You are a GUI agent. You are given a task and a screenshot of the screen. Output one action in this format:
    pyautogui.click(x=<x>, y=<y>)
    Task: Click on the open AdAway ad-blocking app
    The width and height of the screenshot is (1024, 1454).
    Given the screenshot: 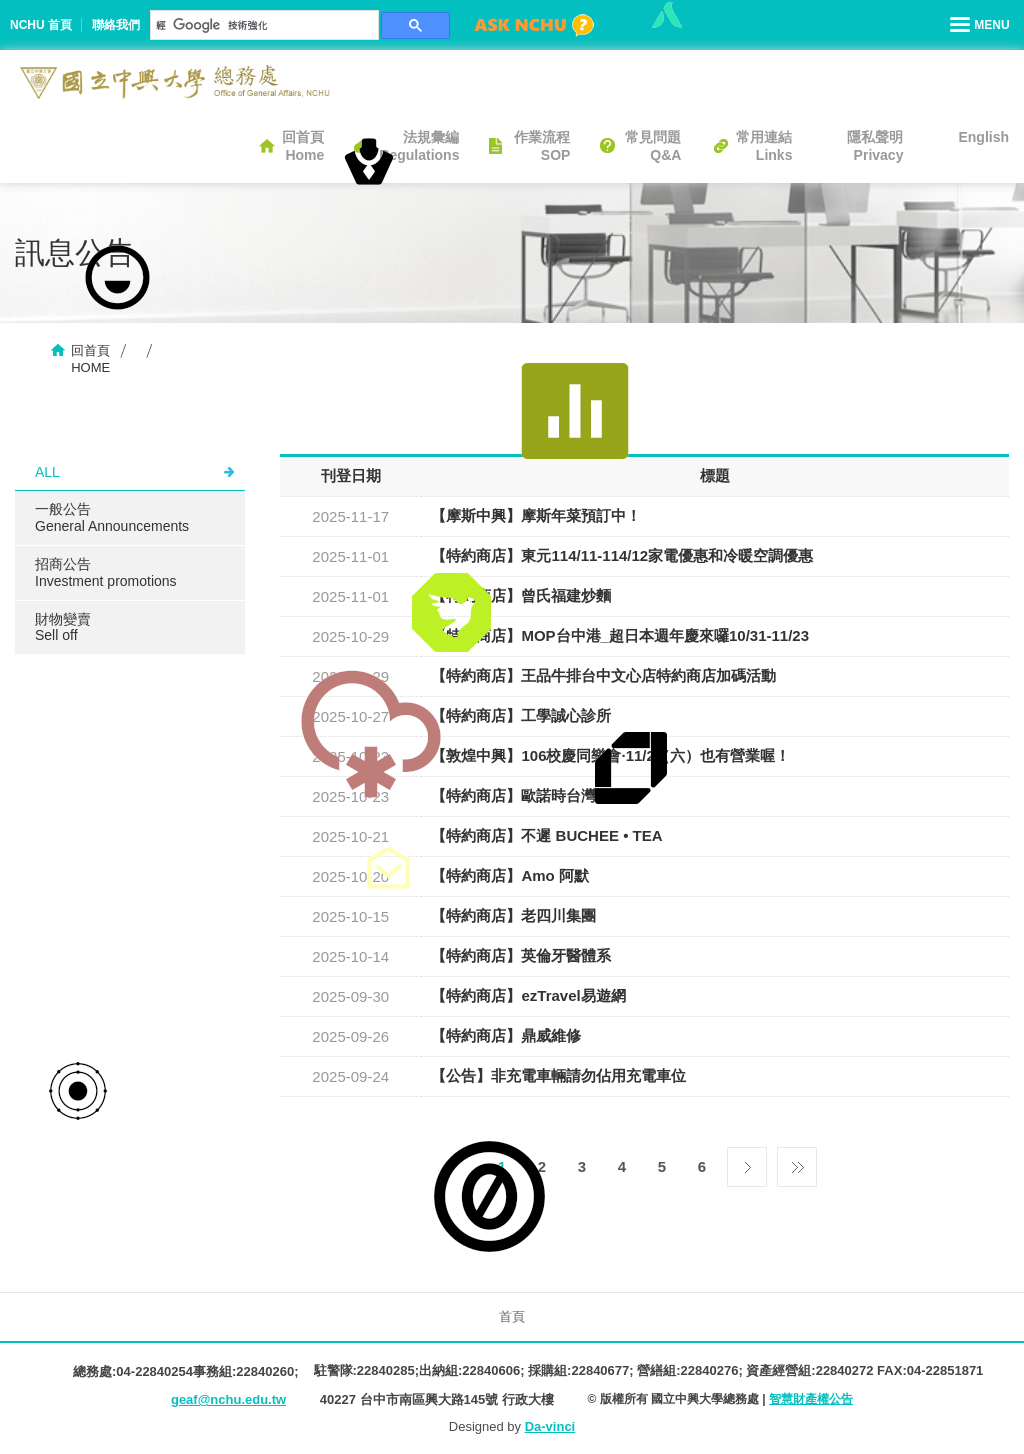 What is the action you would take?
    pyautogui.click(x=451, y=612)
    